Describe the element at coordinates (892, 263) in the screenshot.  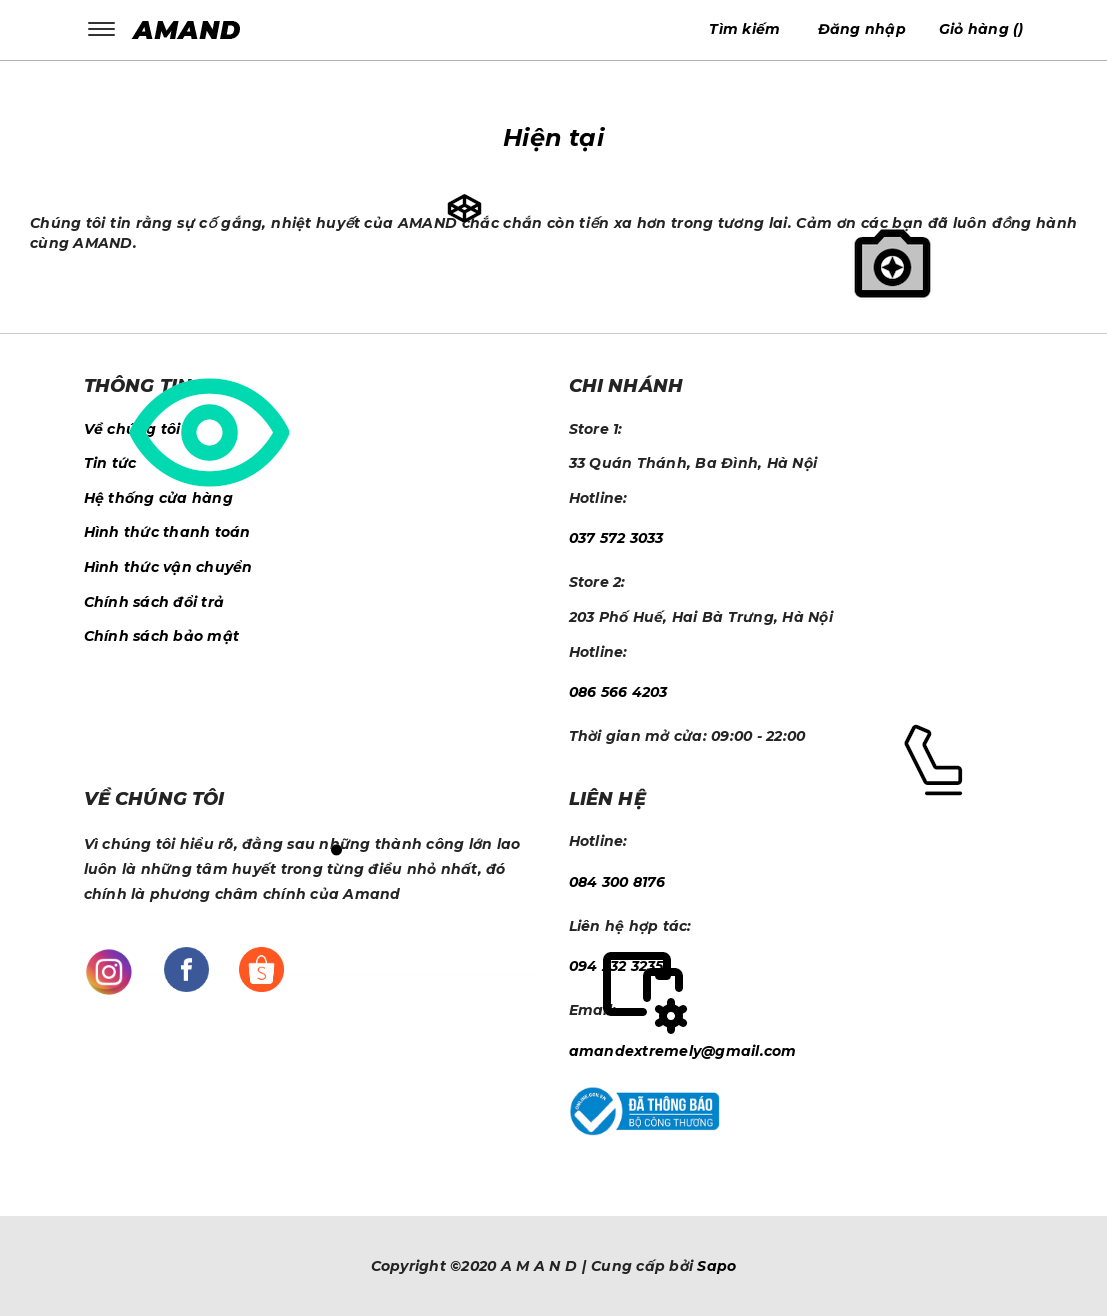
I see `enhance or improve photo quality` at that location.